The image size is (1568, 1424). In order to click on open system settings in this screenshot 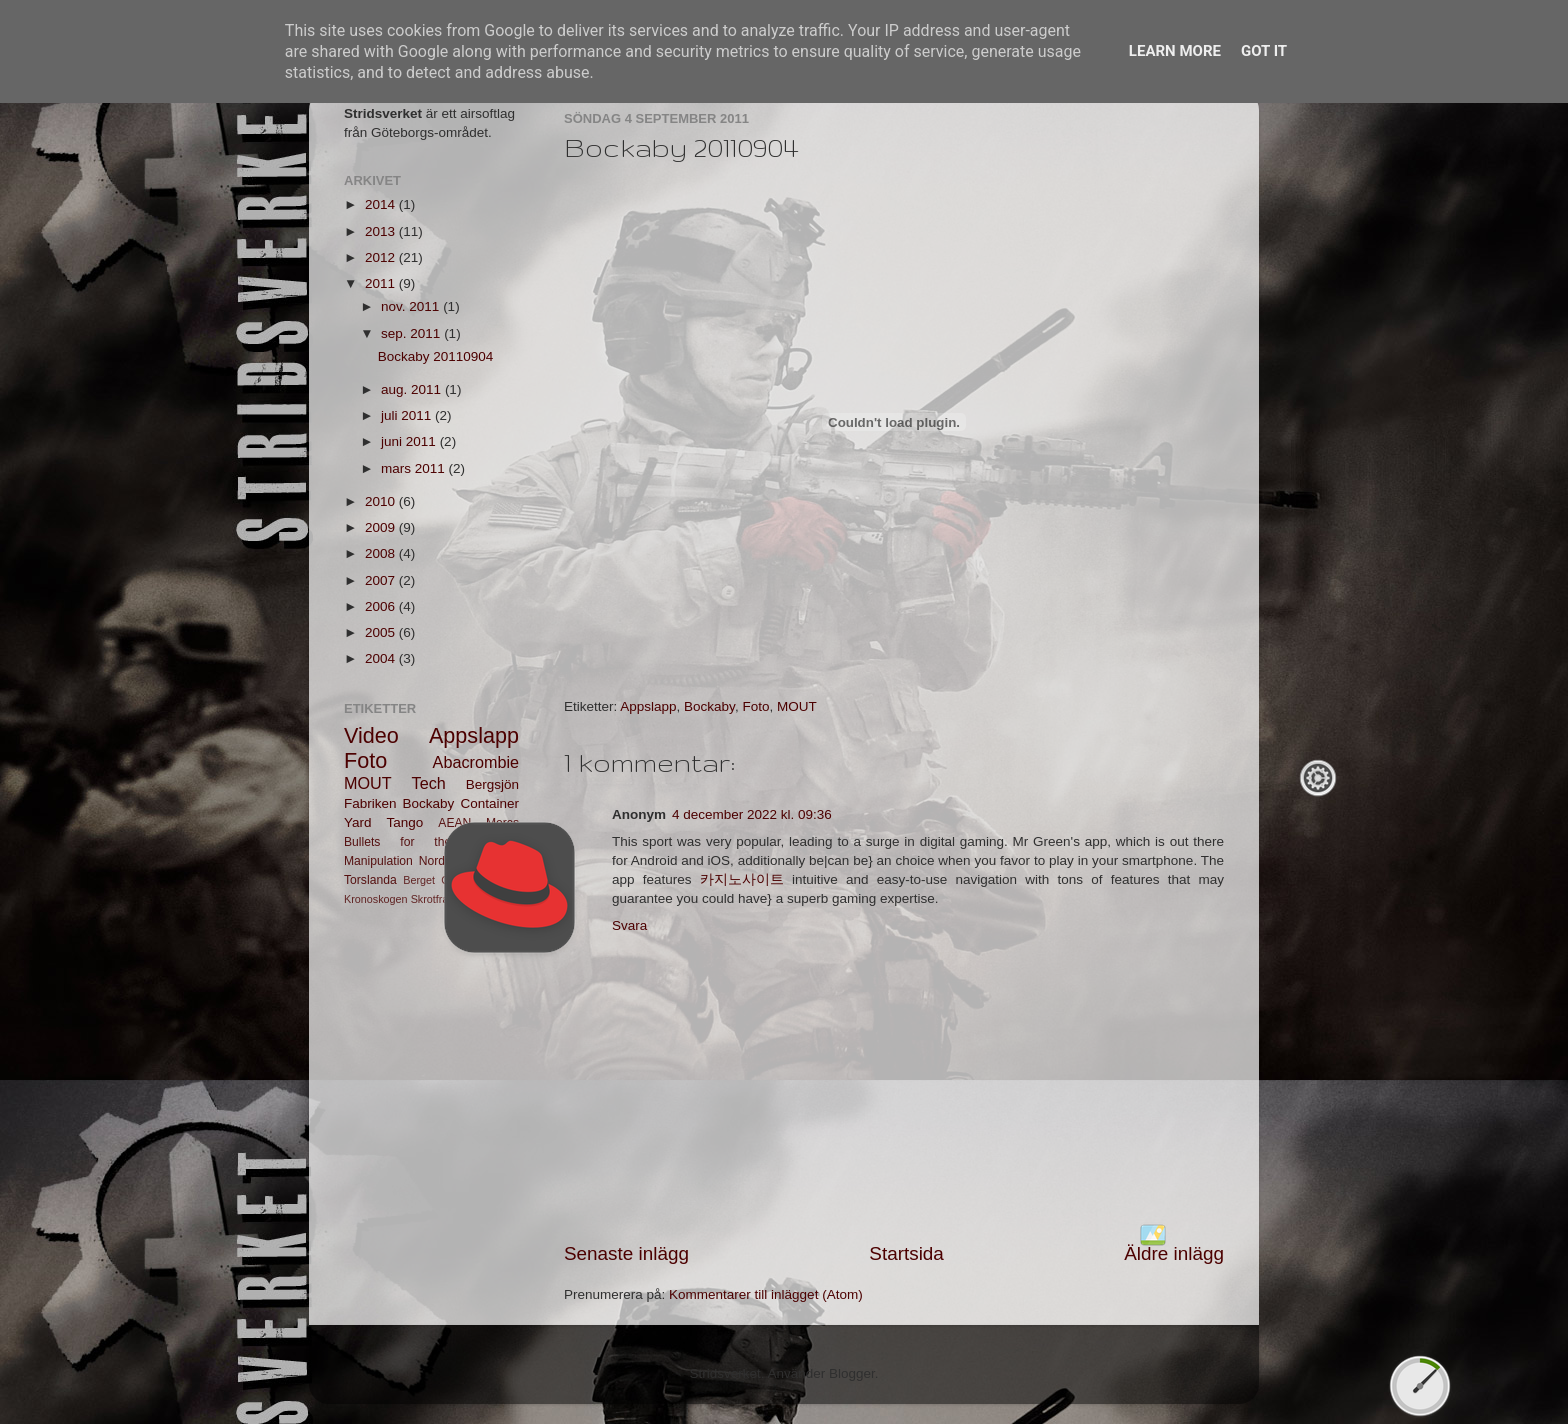, I will do `click(1318, 778)`.